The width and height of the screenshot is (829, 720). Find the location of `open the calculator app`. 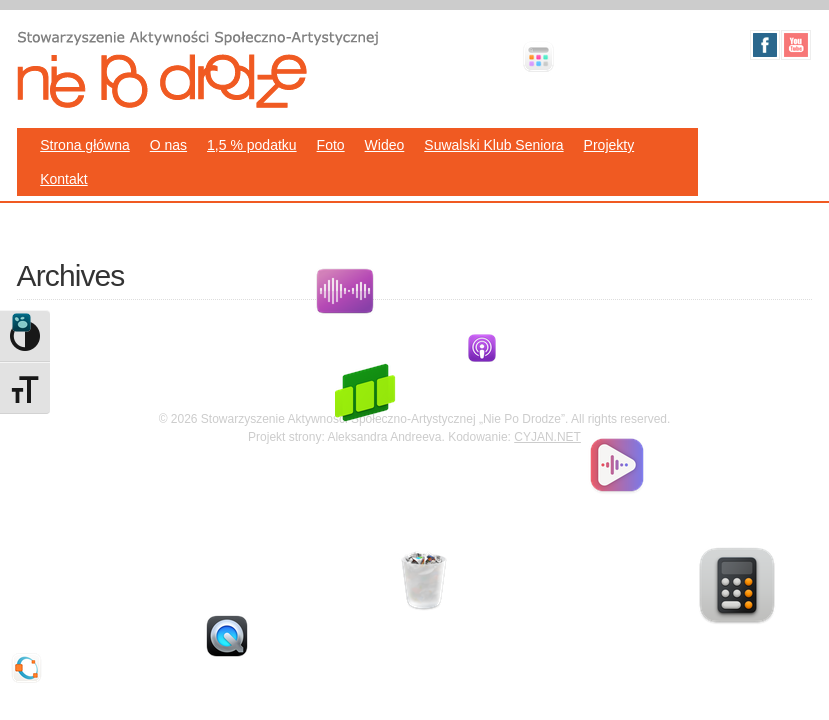

open the calculator app is located at coordinates (737, 585).